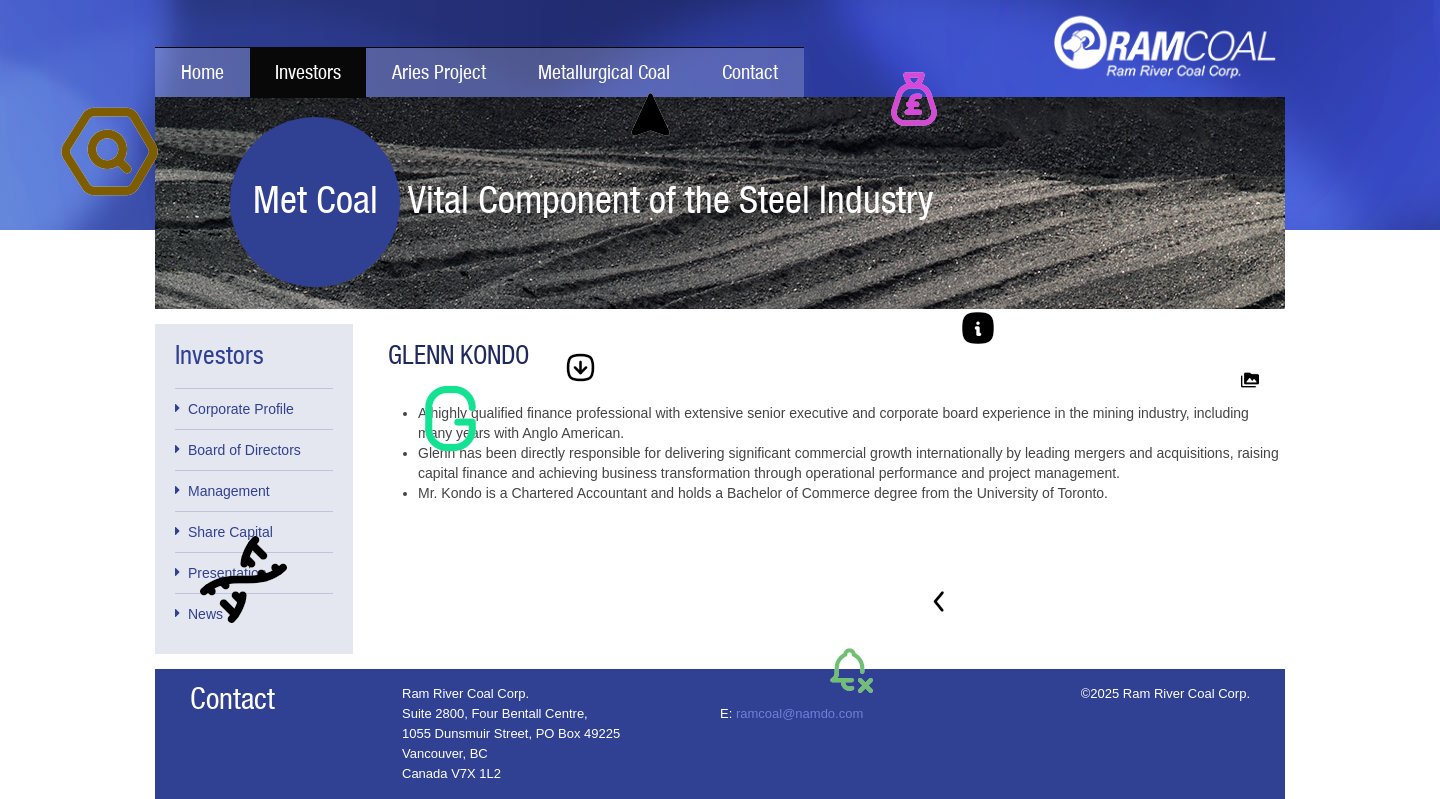 The height and width of the screenshot is (799, 1440). What do you see at coordinates (849, 669) in the screenshot?
I see `mute or disable notifications` at bounding box center [849, 669].